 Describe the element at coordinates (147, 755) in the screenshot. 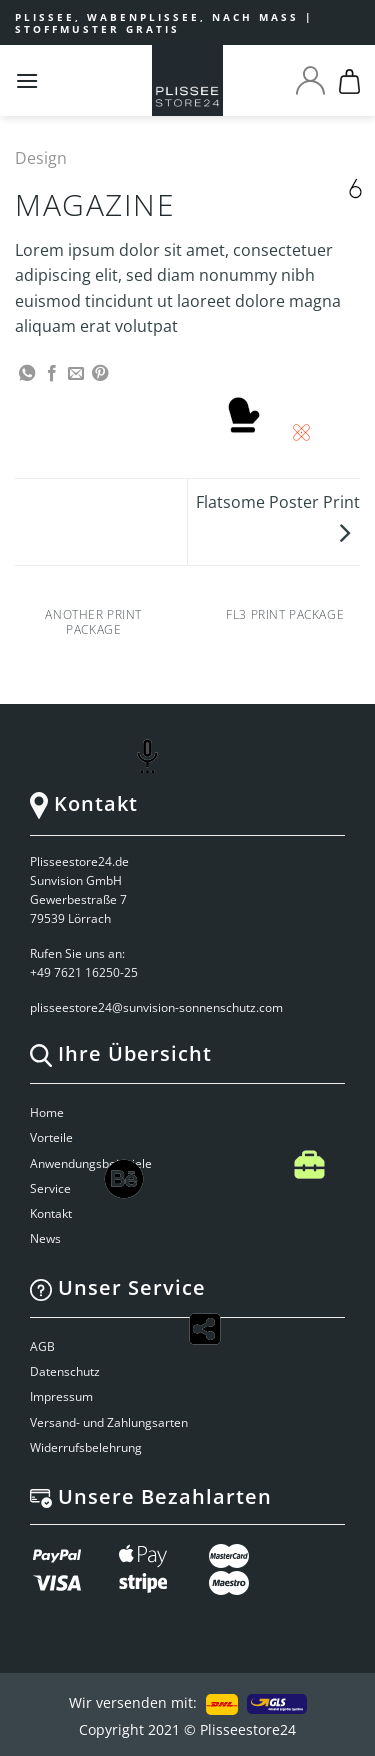

I see `access voice input settings` at that location.